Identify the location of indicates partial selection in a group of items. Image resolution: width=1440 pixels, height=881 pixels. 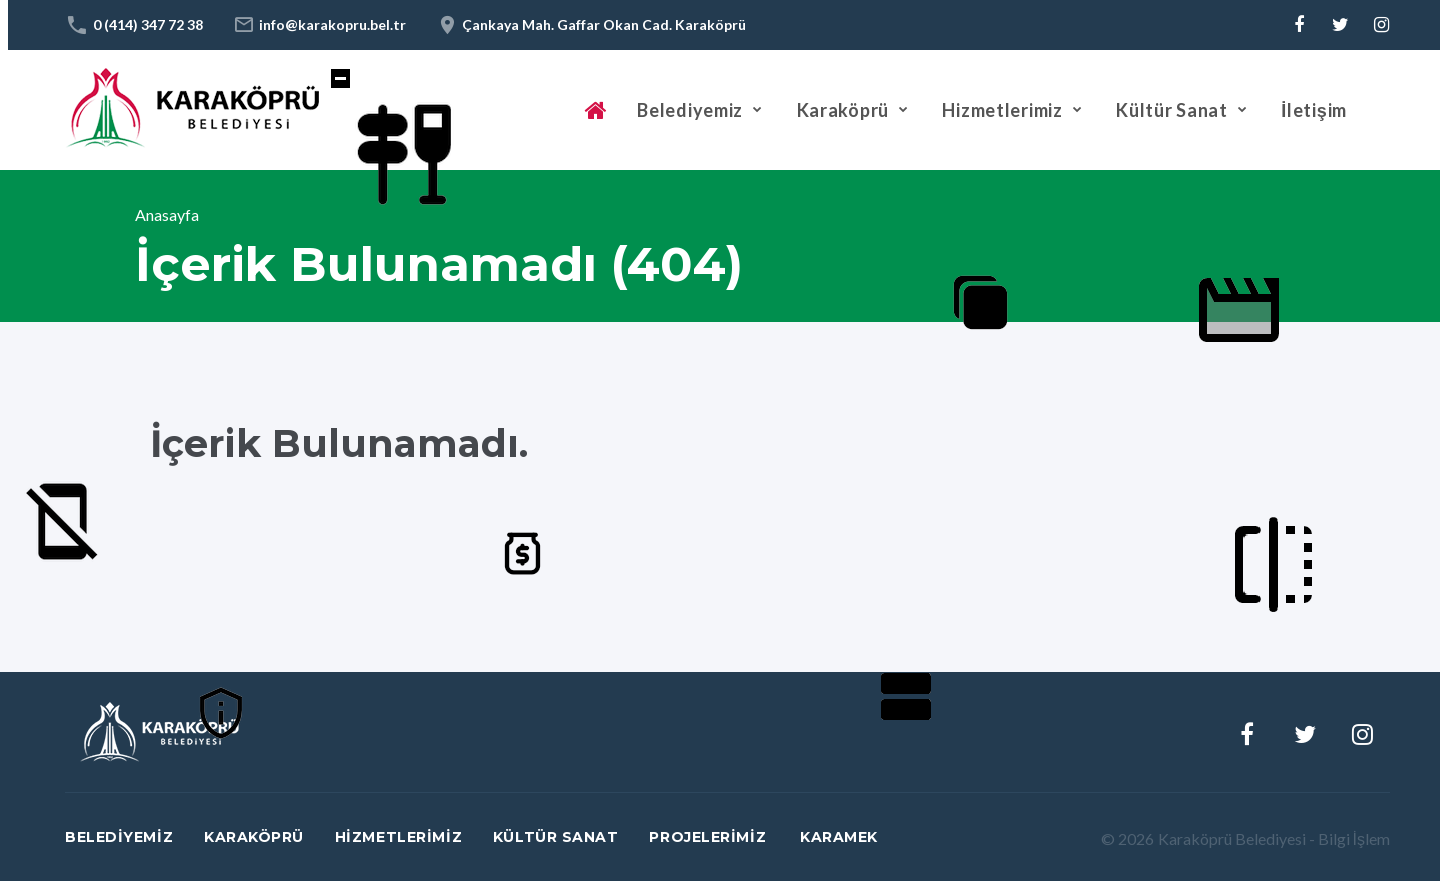
(340, 78).